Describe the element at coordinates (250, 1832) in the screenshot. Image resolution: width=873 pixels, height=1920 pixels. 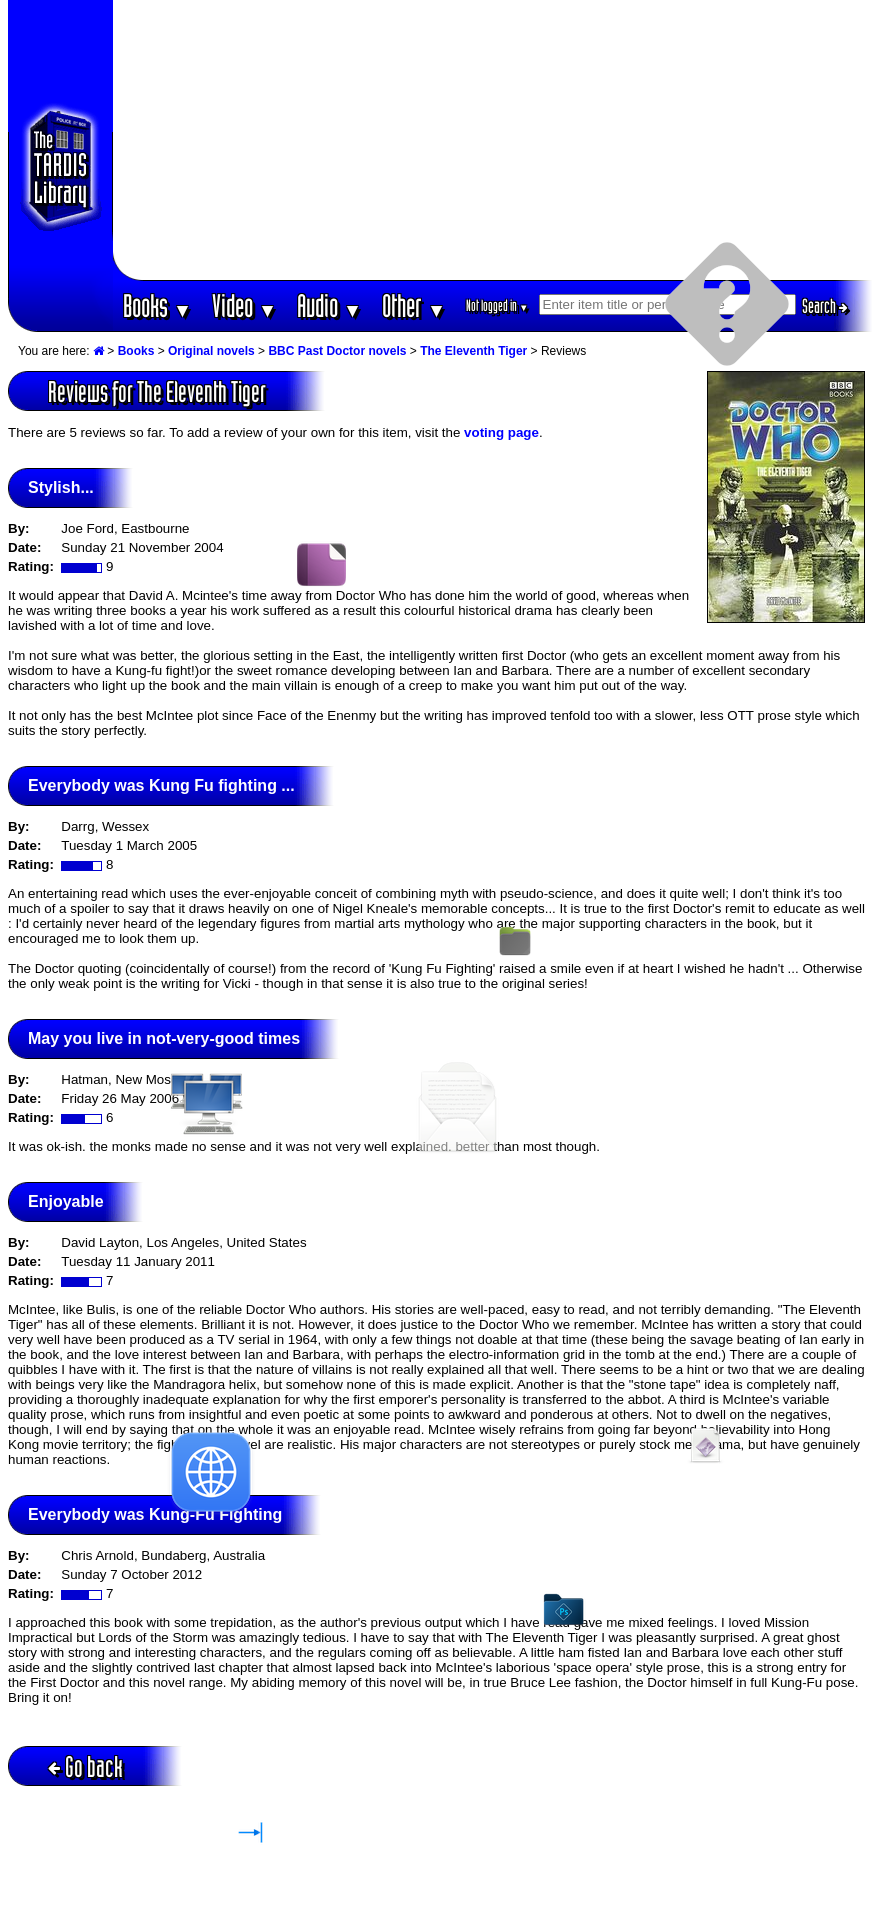
I see `go to the last item or page` at that location.